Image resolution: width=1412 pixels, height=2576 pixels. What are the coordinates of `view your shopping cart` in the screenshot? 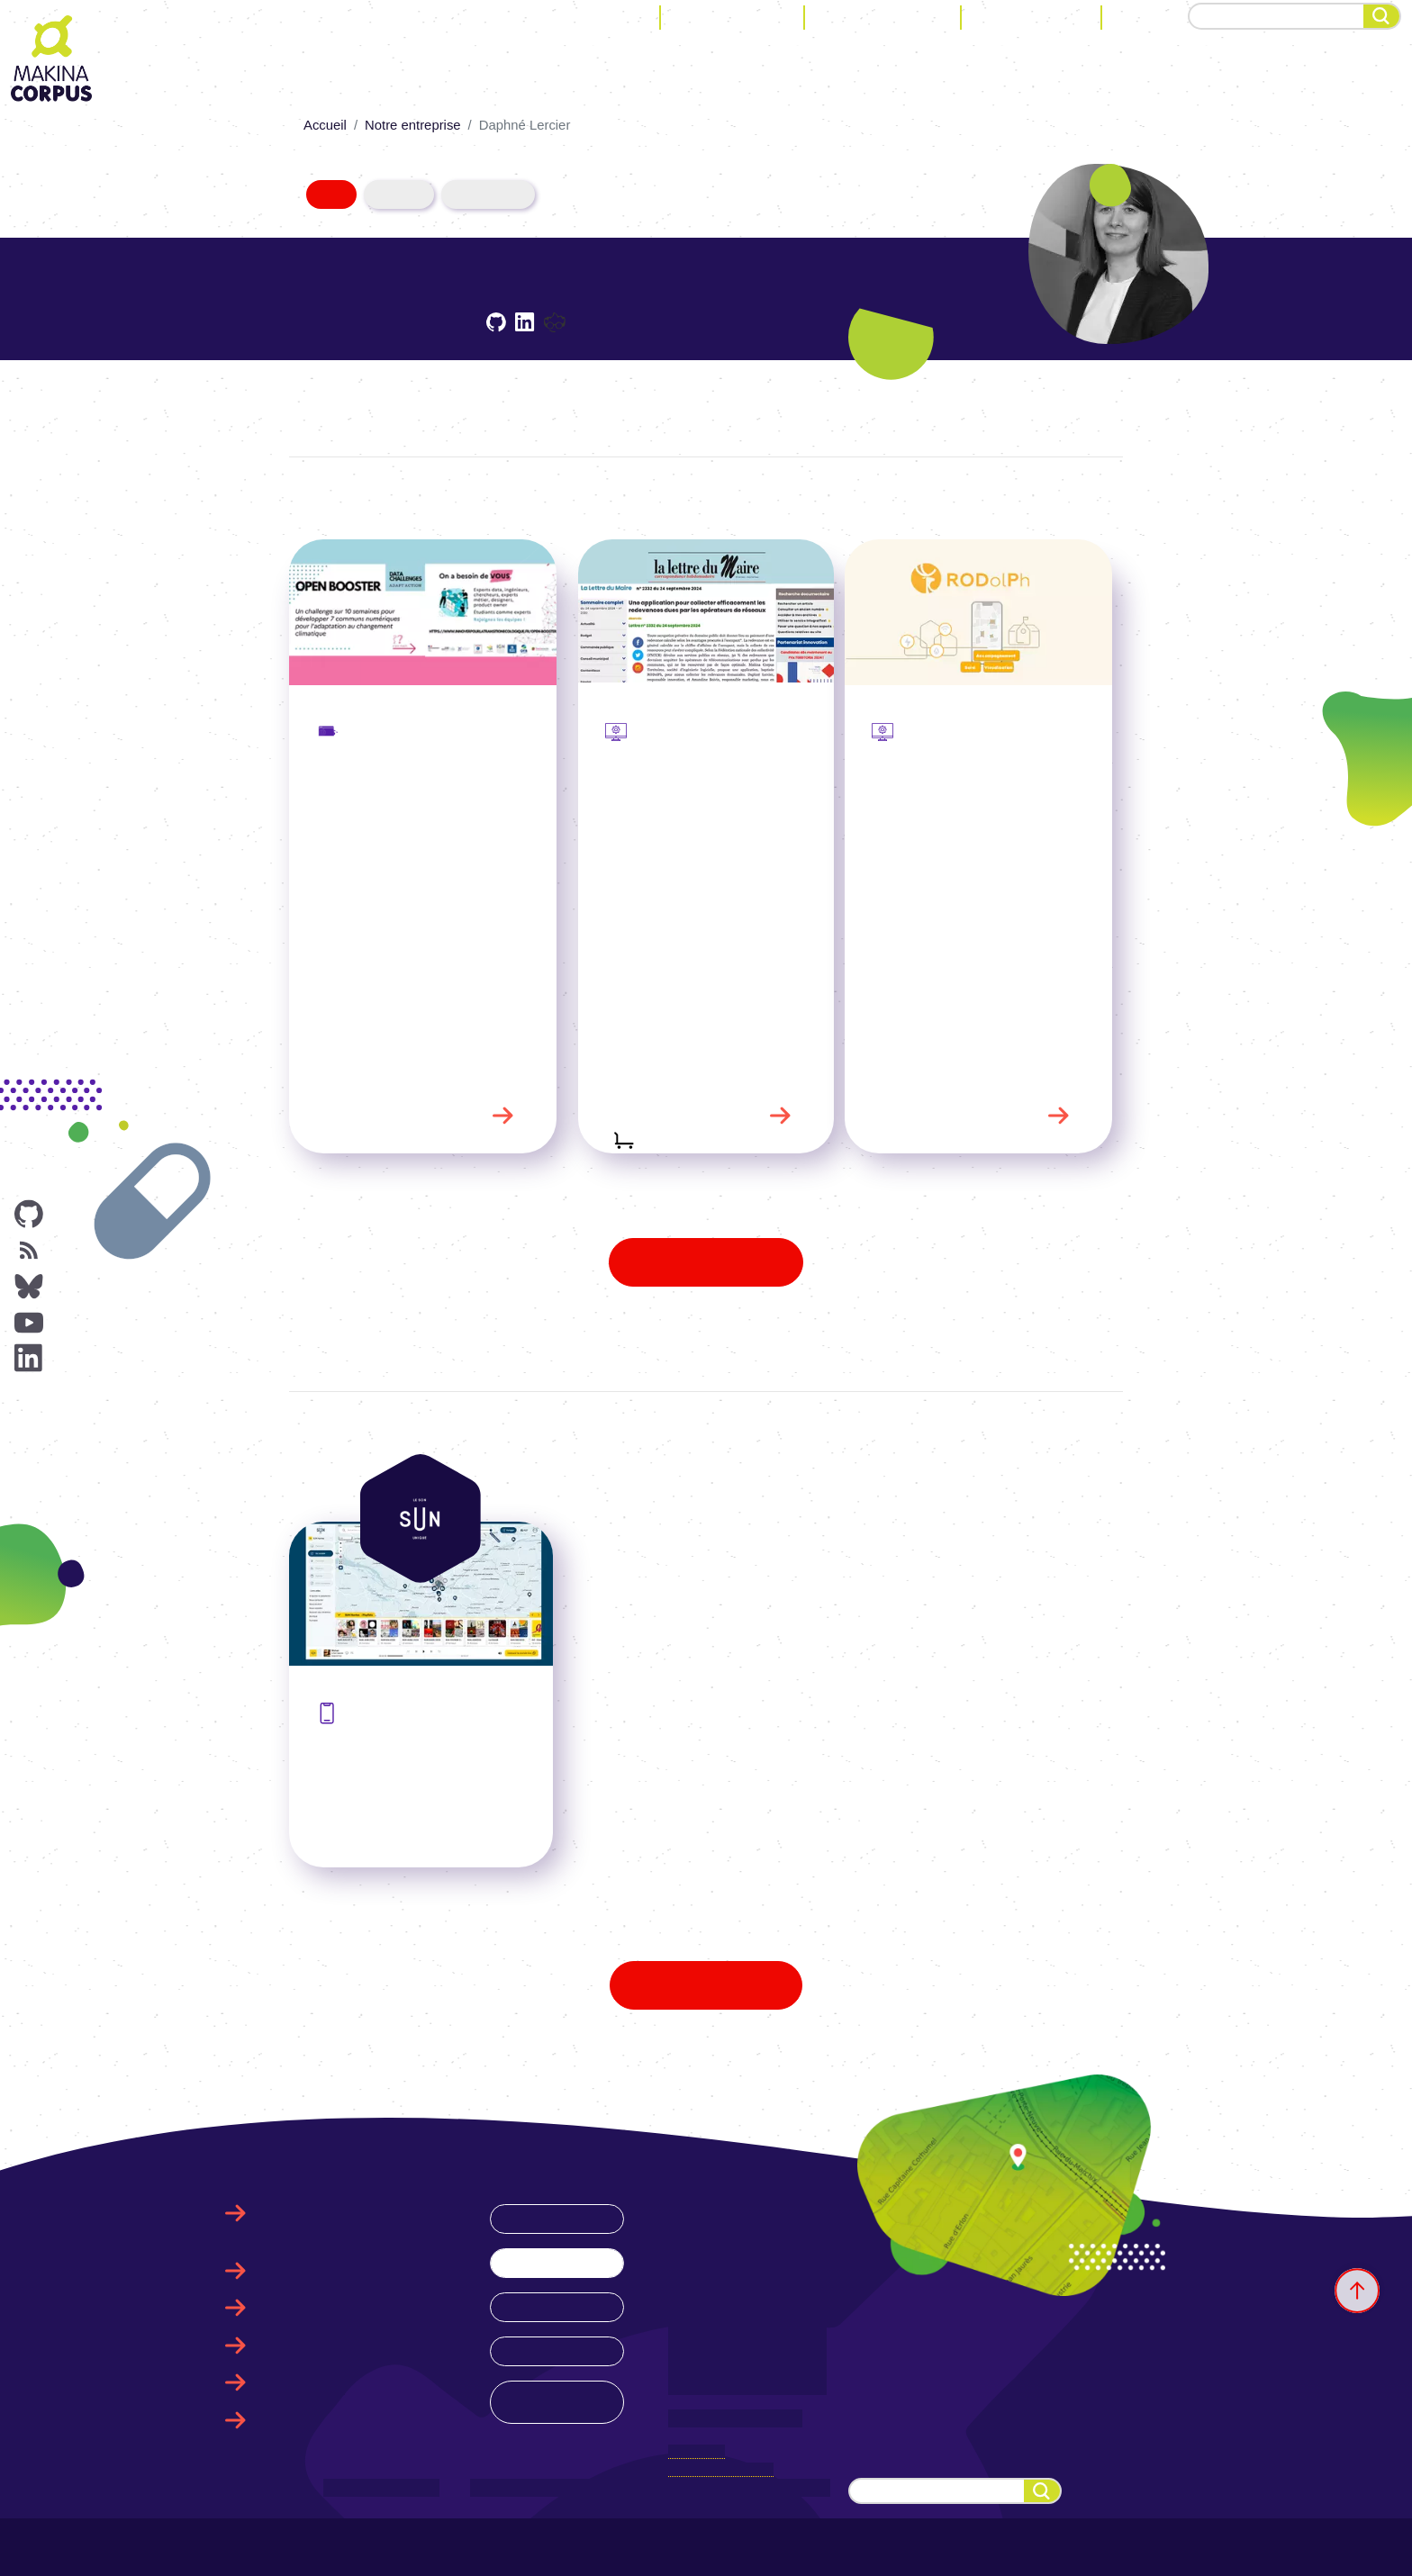 It's located at (623, 1139).